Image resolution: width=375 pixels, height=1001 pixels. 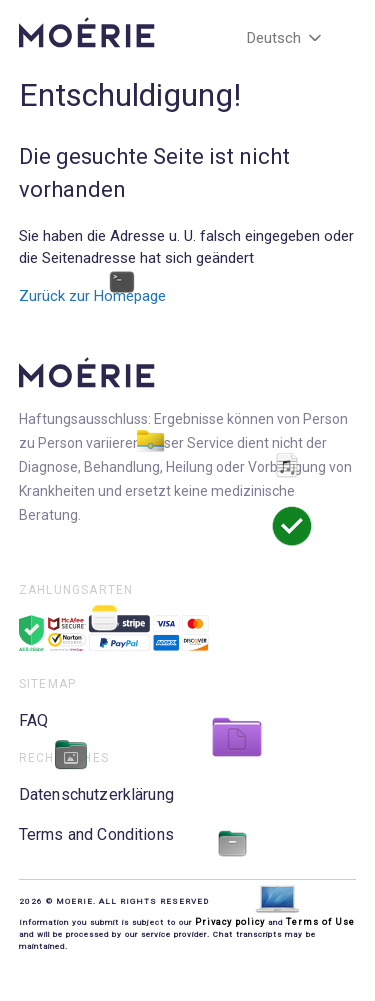 What do you see at coordinates (122, 282) in the screenshot?
I see `open the terminal application` at bounding box center [122, 282].